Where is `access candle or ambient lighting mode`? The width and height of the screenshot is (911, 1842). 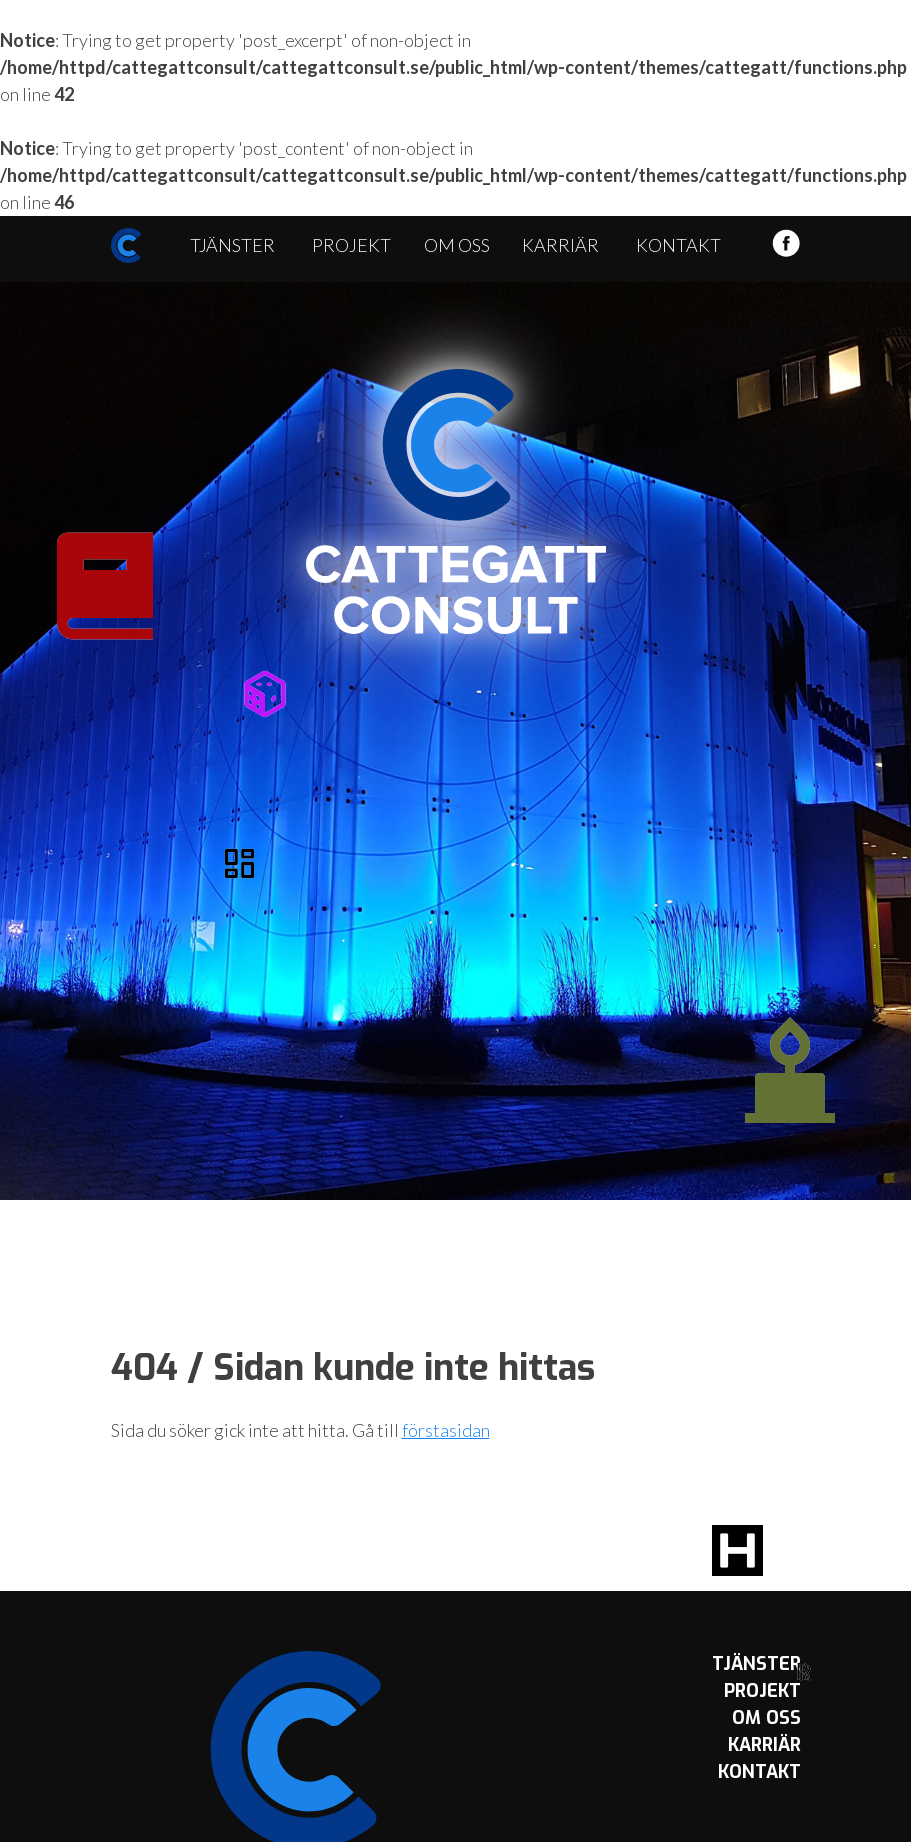 access candle or ambient lighting mode is located at coordinates (790, 1073).